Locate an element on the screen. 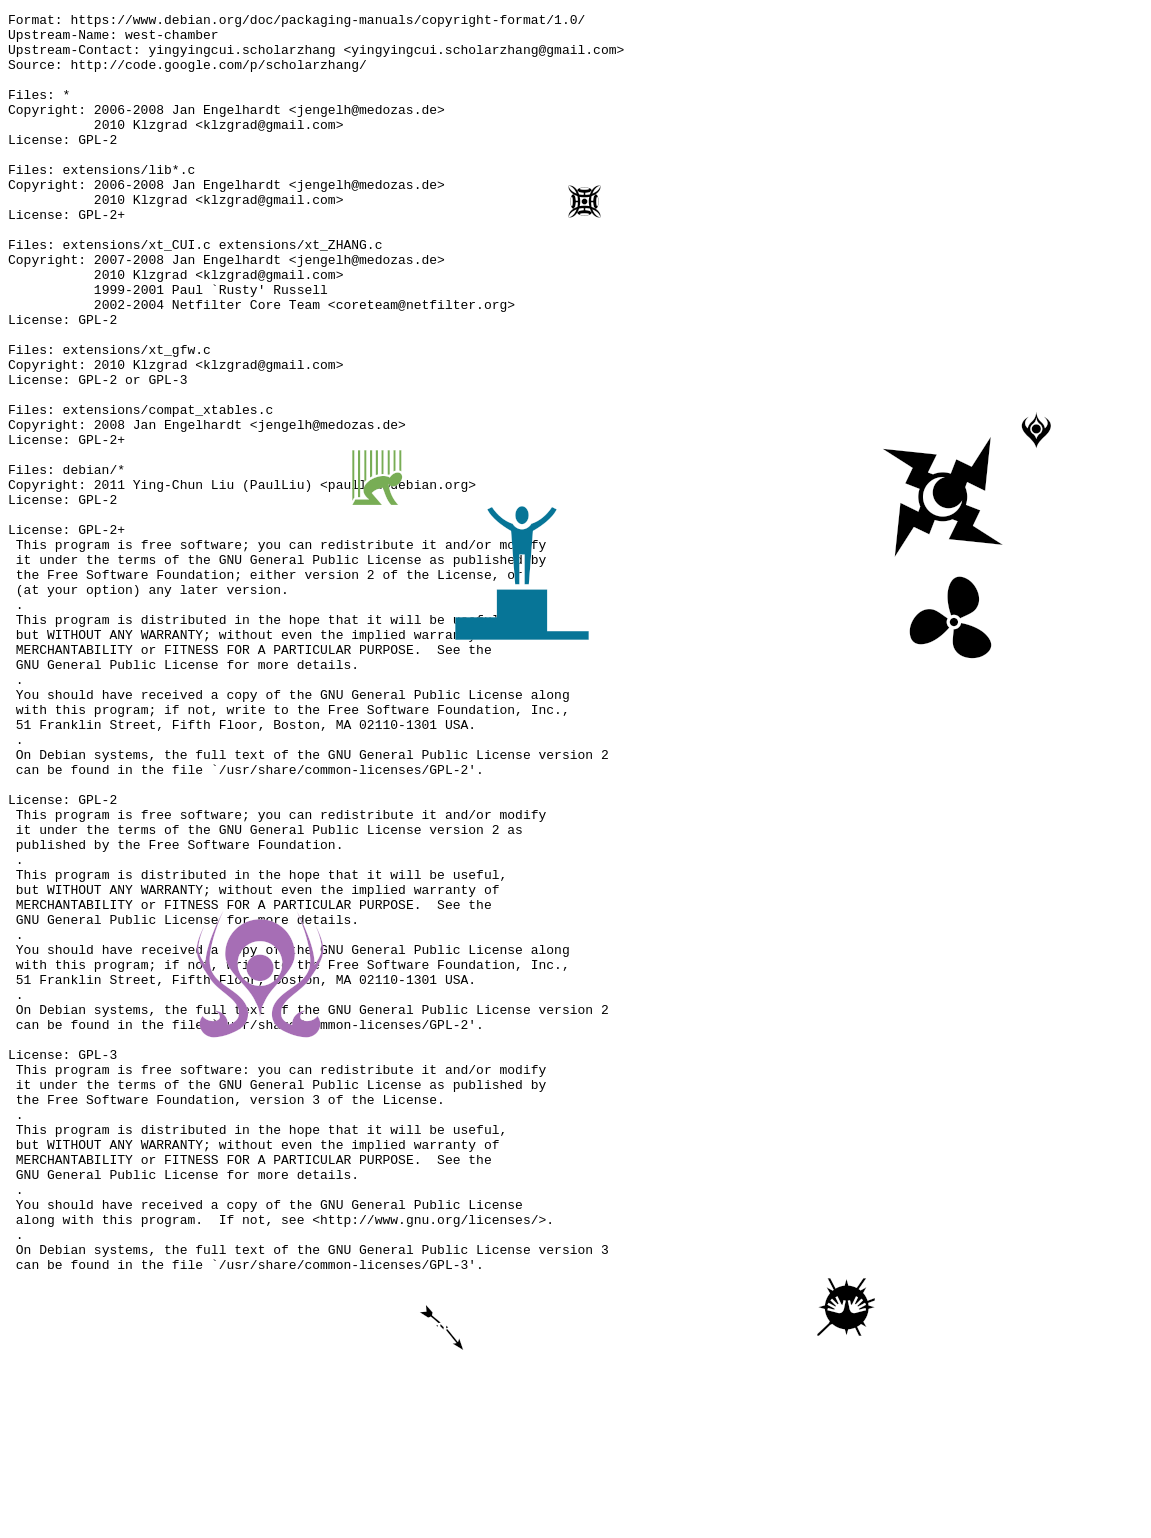 The width and height of the screenshot is (1151, 1538). activate alien fire ability or power is located at coordinates (1036, 430).